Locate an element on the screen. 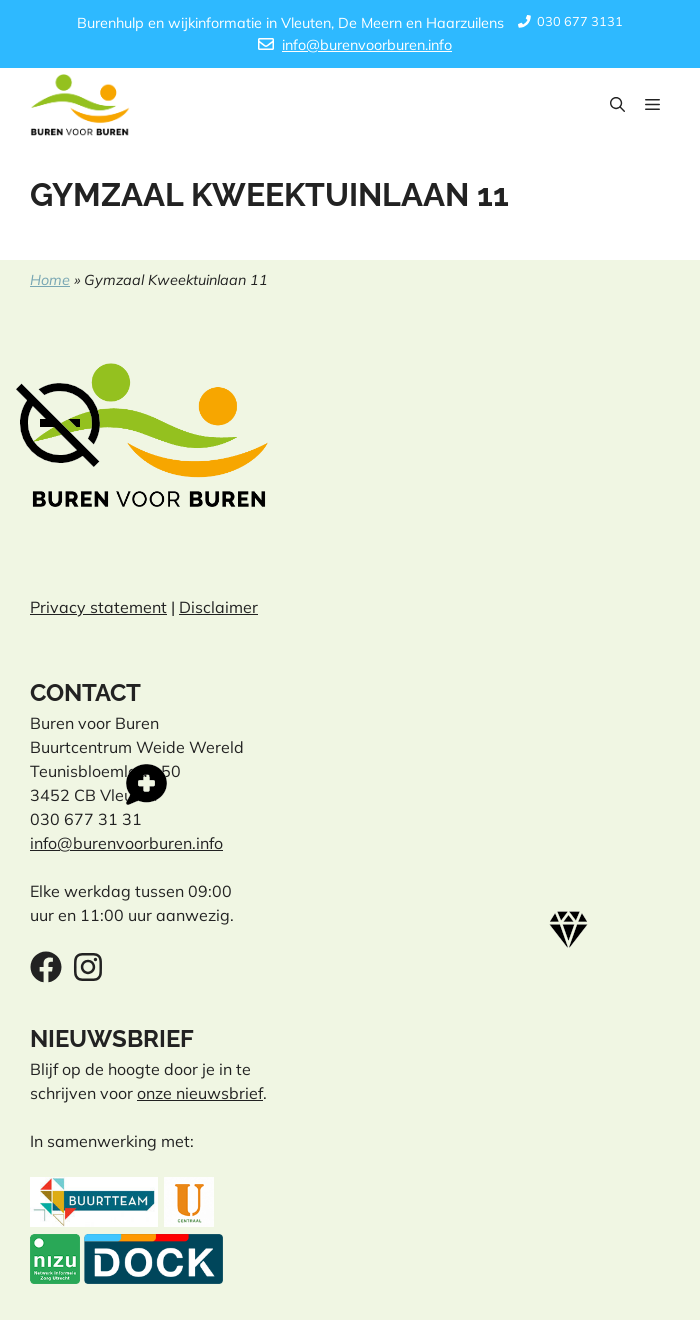  access medical chat or health support is located at coordinates (146, 784).